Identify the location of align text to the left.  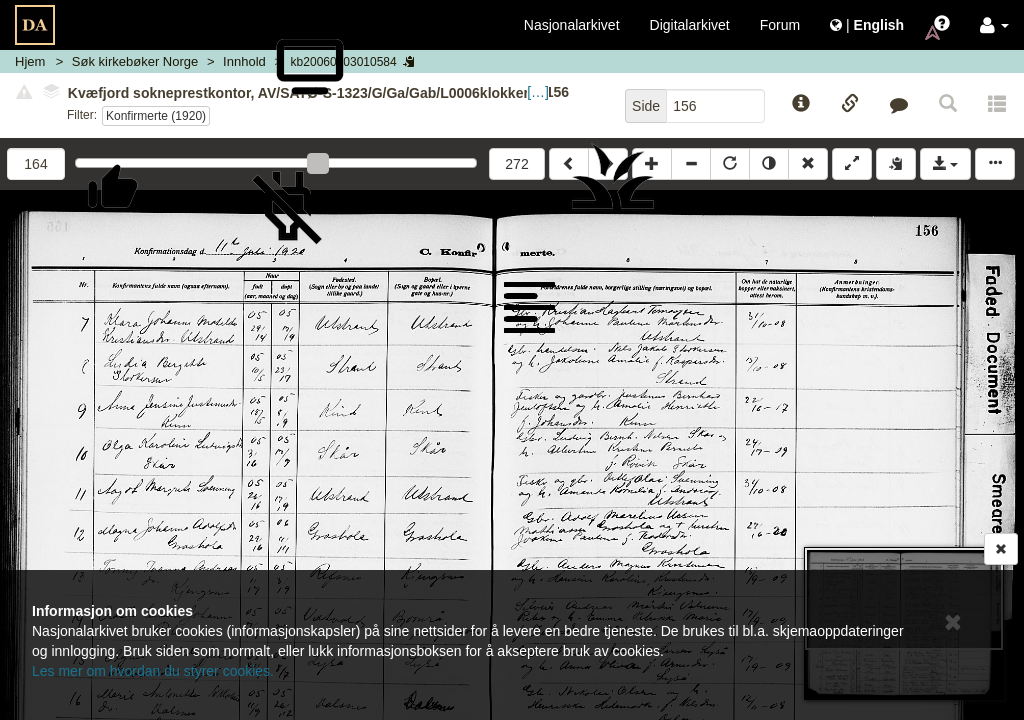
(529, 307).